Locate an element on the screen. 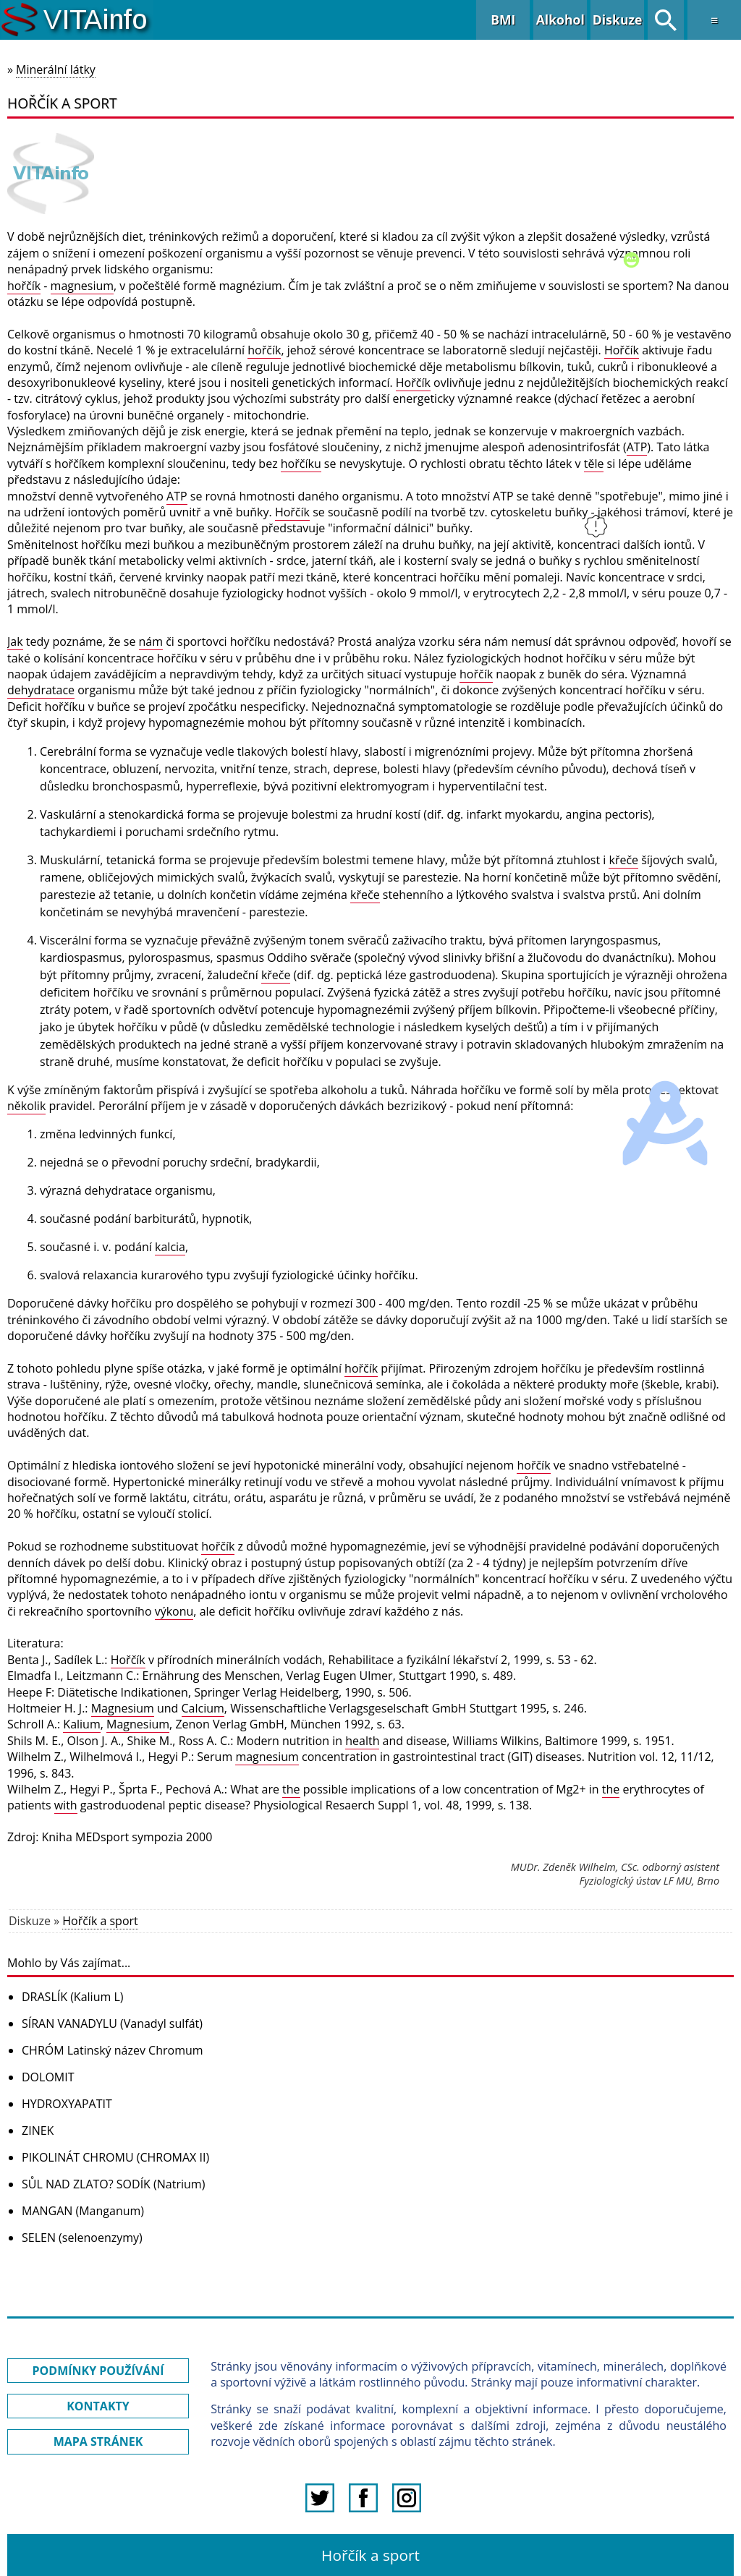 This screenshot has width=741, height=2576. indicates a warning or important notice is located at coordinates (596, 526).